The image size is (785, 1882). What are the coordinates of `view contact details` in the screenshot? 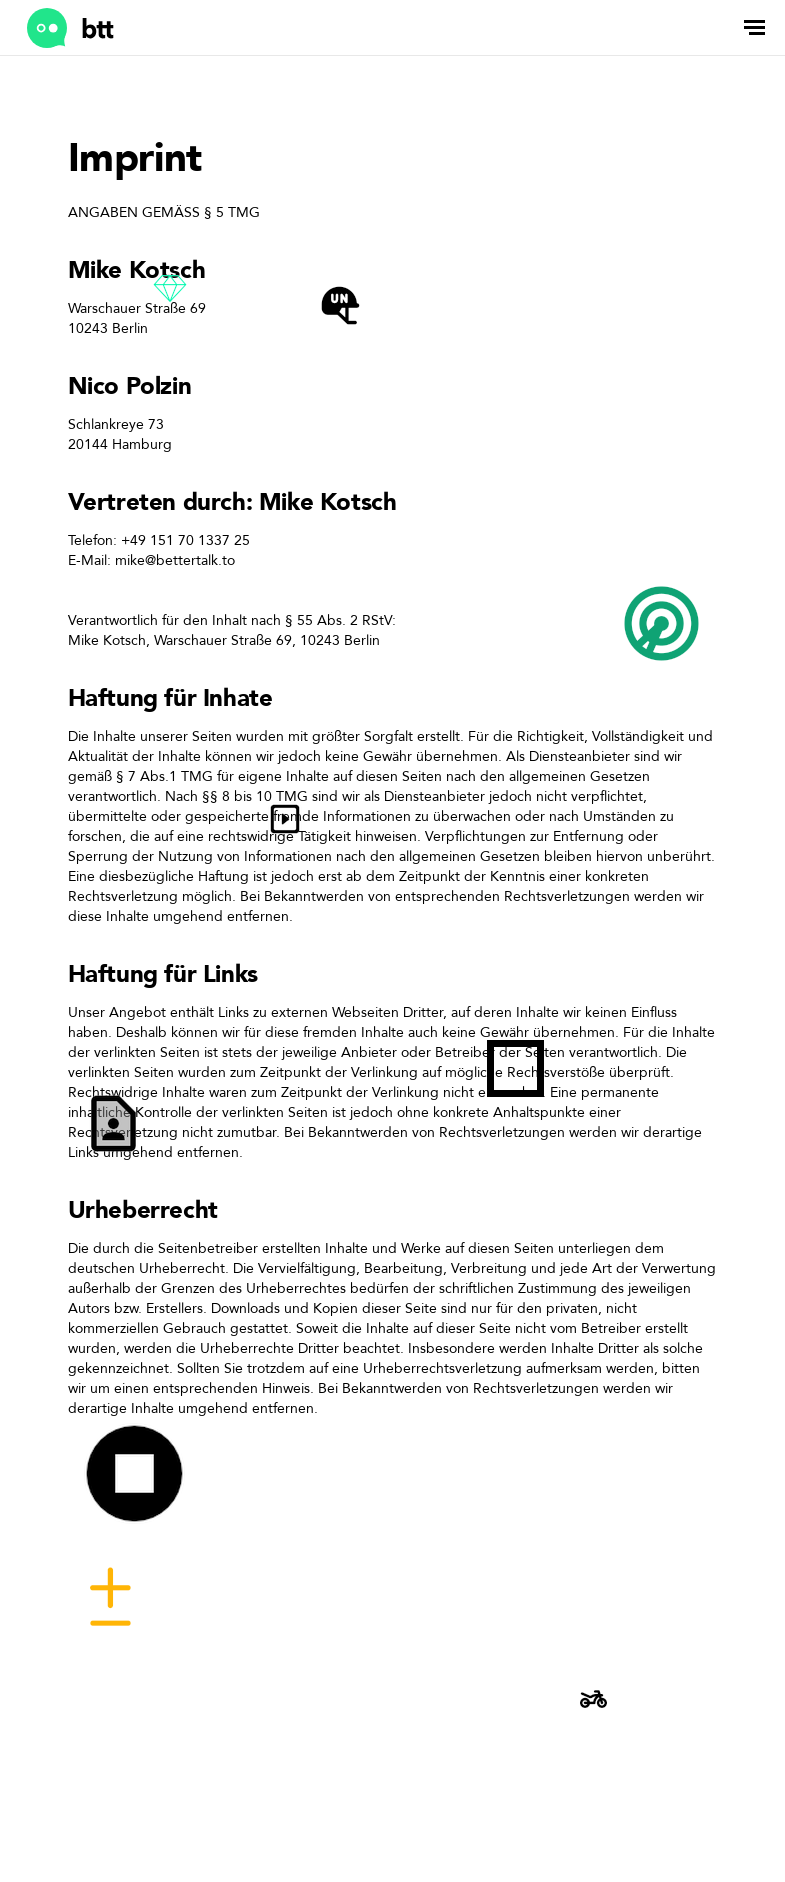 It's located at (113, 1123).